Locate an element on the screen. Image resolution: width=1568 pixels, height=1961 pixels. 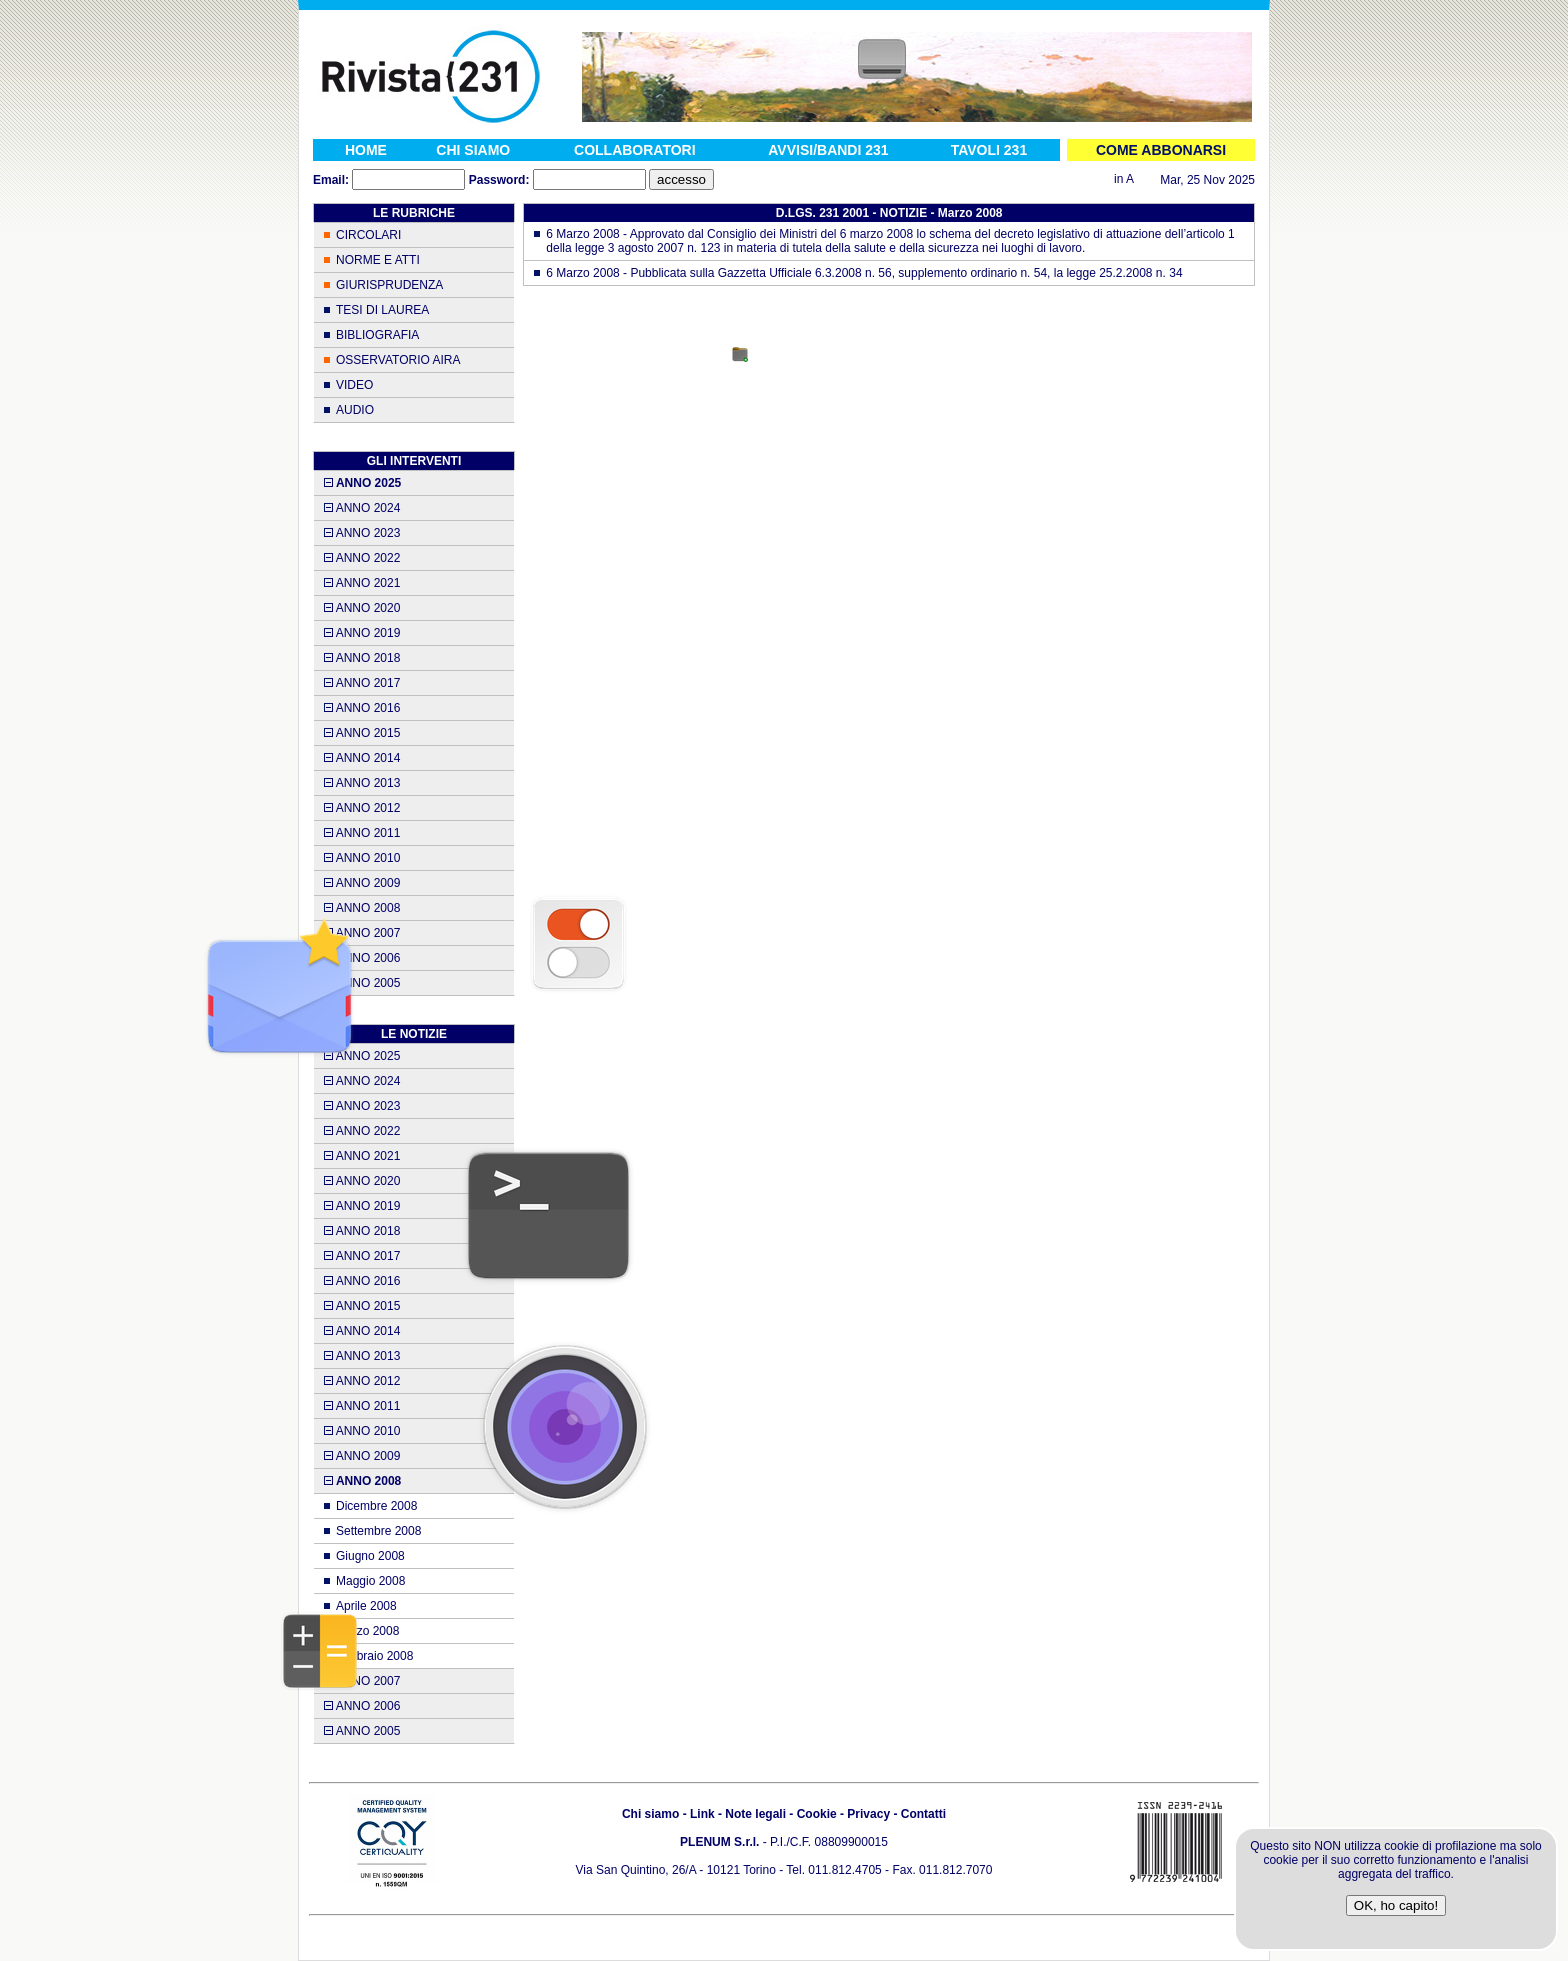
open the terminal or command line interface is located at coordinates (548, 1215).